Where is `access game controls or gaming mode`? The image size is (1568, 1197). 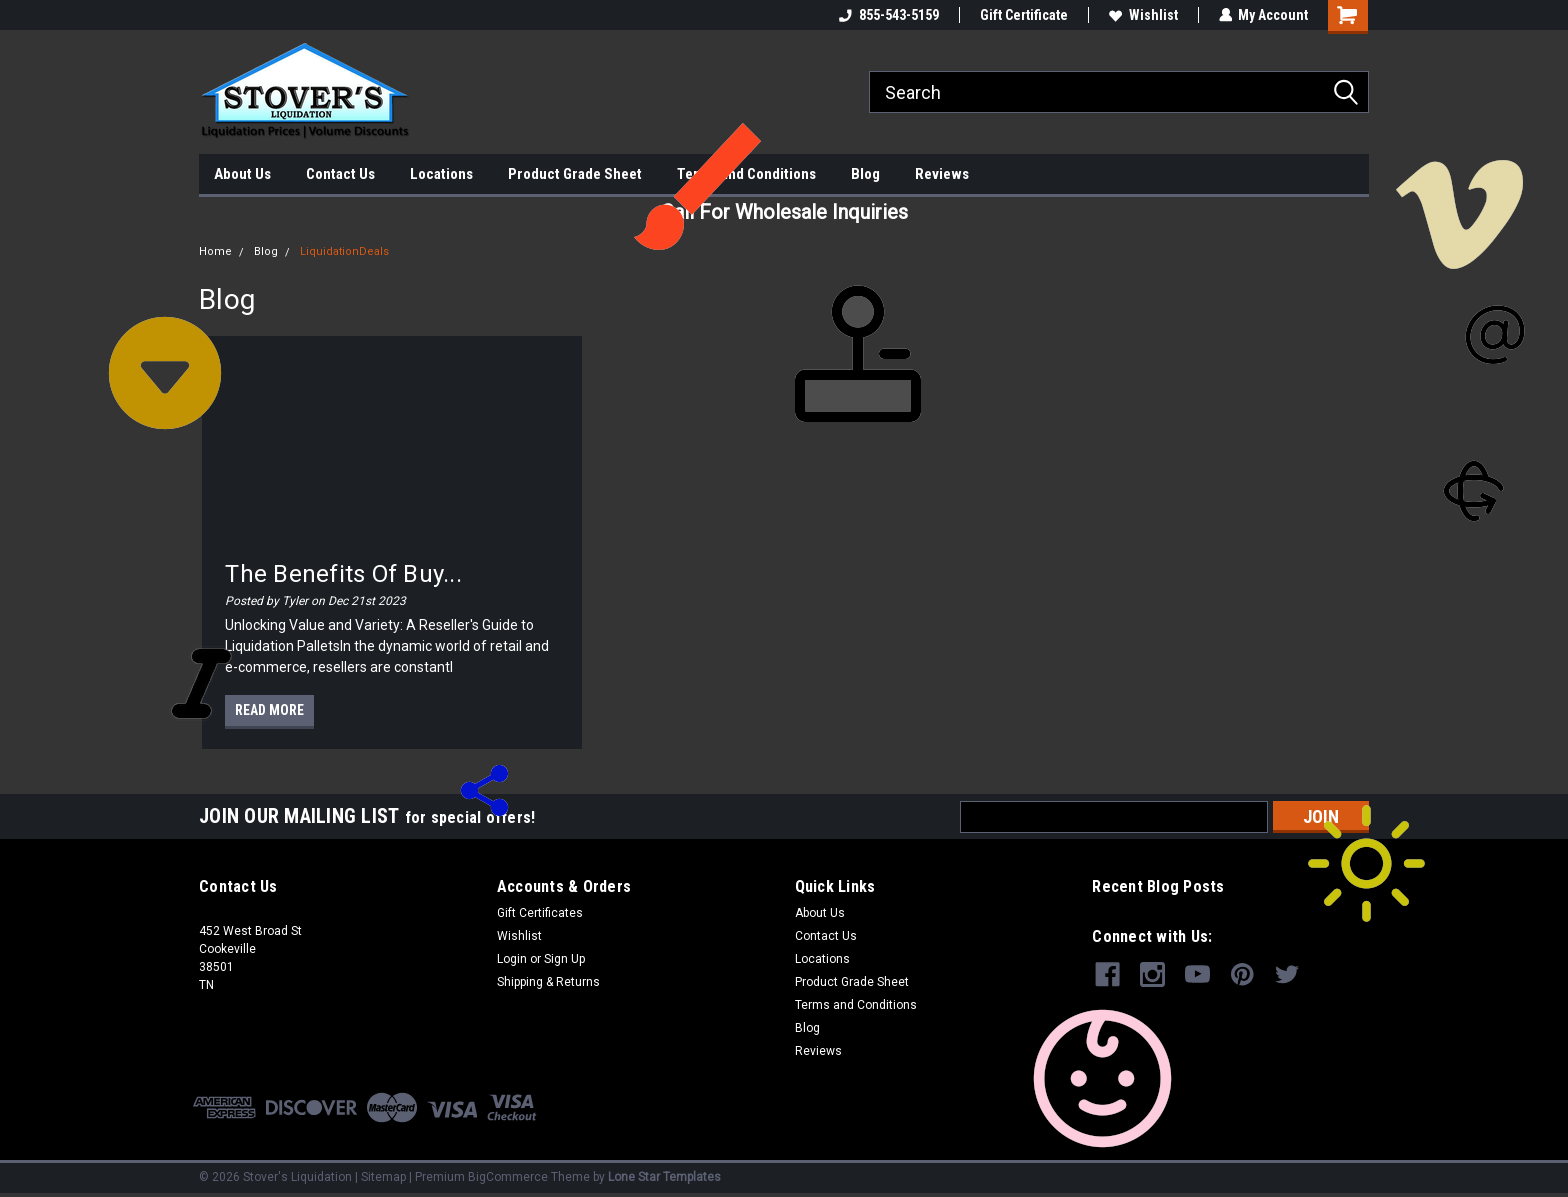
access game controls or gaming mode is located at coordinates (858, 359).